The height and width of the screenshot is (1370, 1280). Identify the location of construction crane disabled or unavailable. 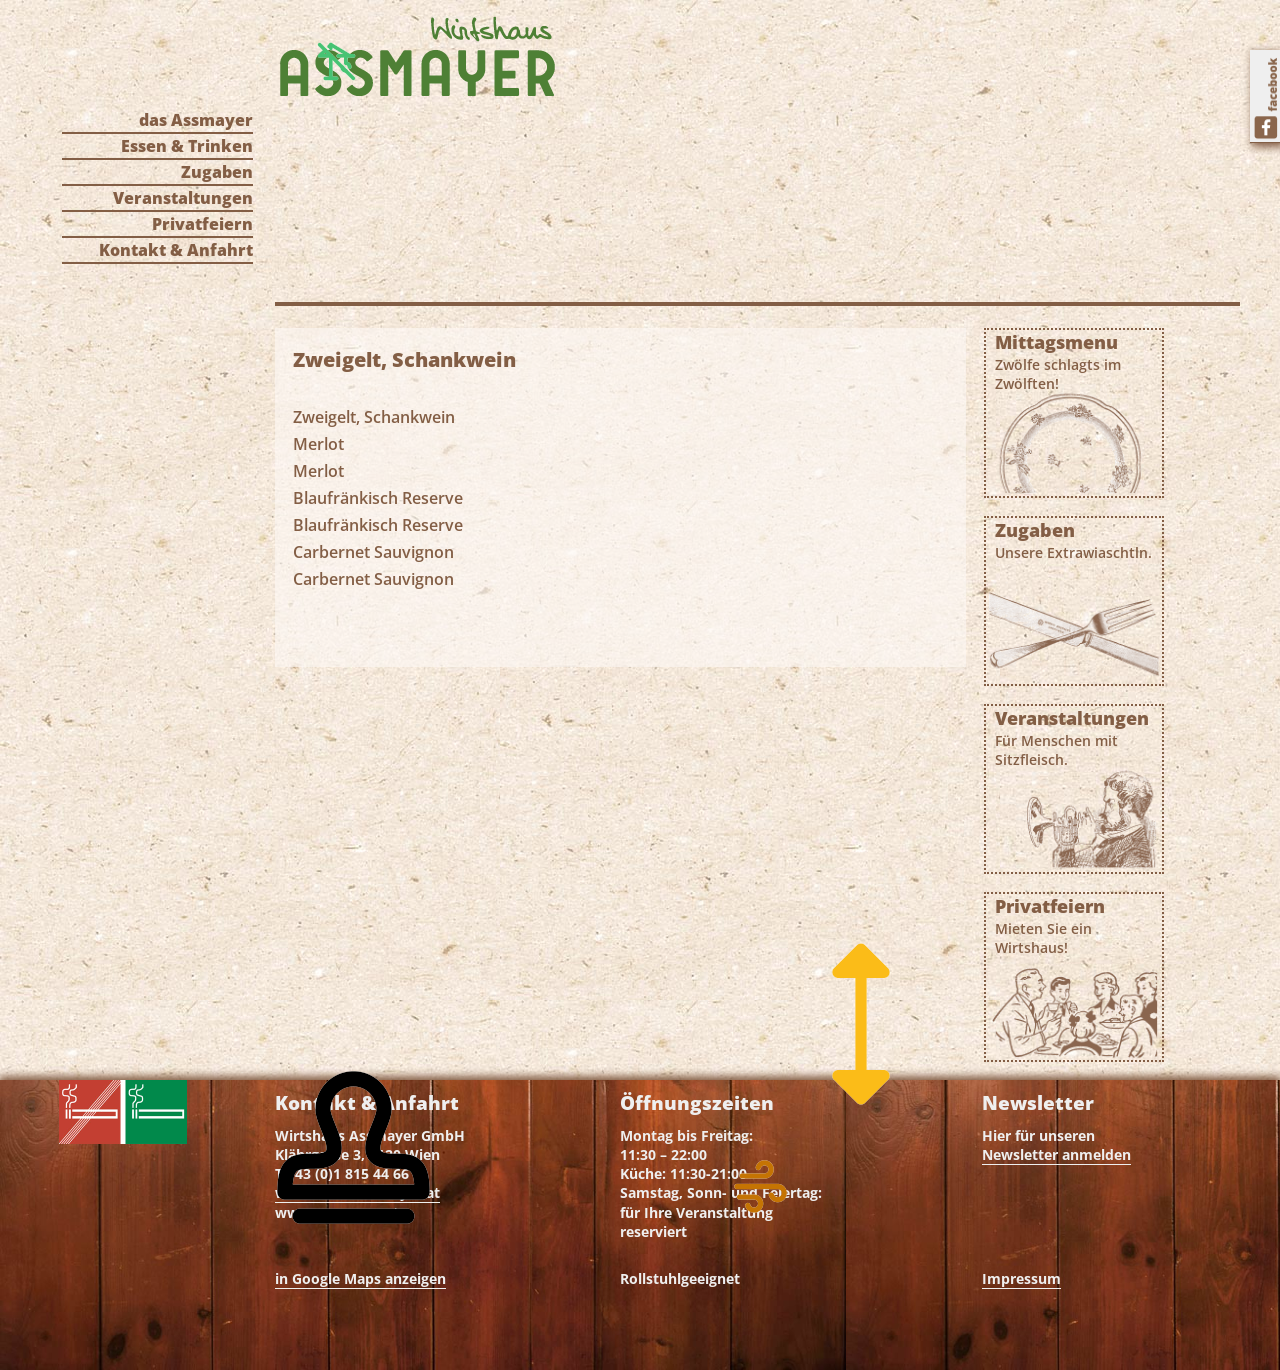
(336, 61).